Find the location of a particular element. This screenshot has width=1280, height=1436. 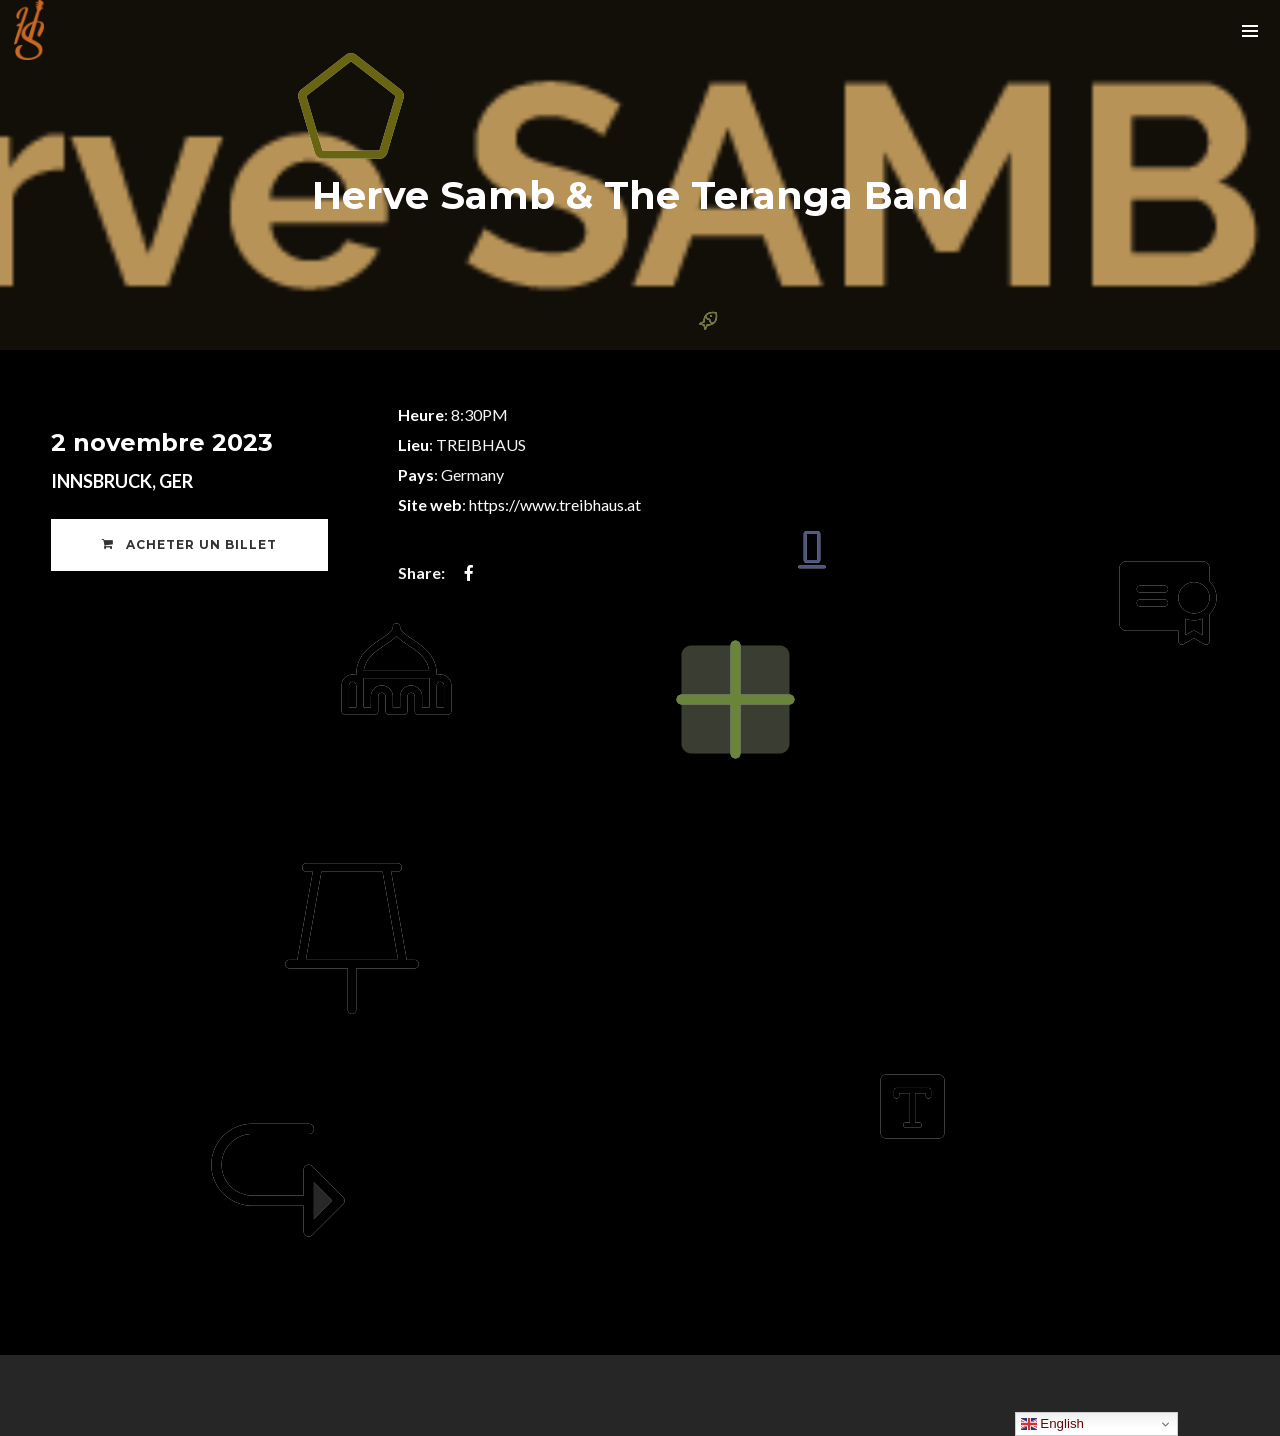

format text or access text styling options is located at coordinates (912, 1106).